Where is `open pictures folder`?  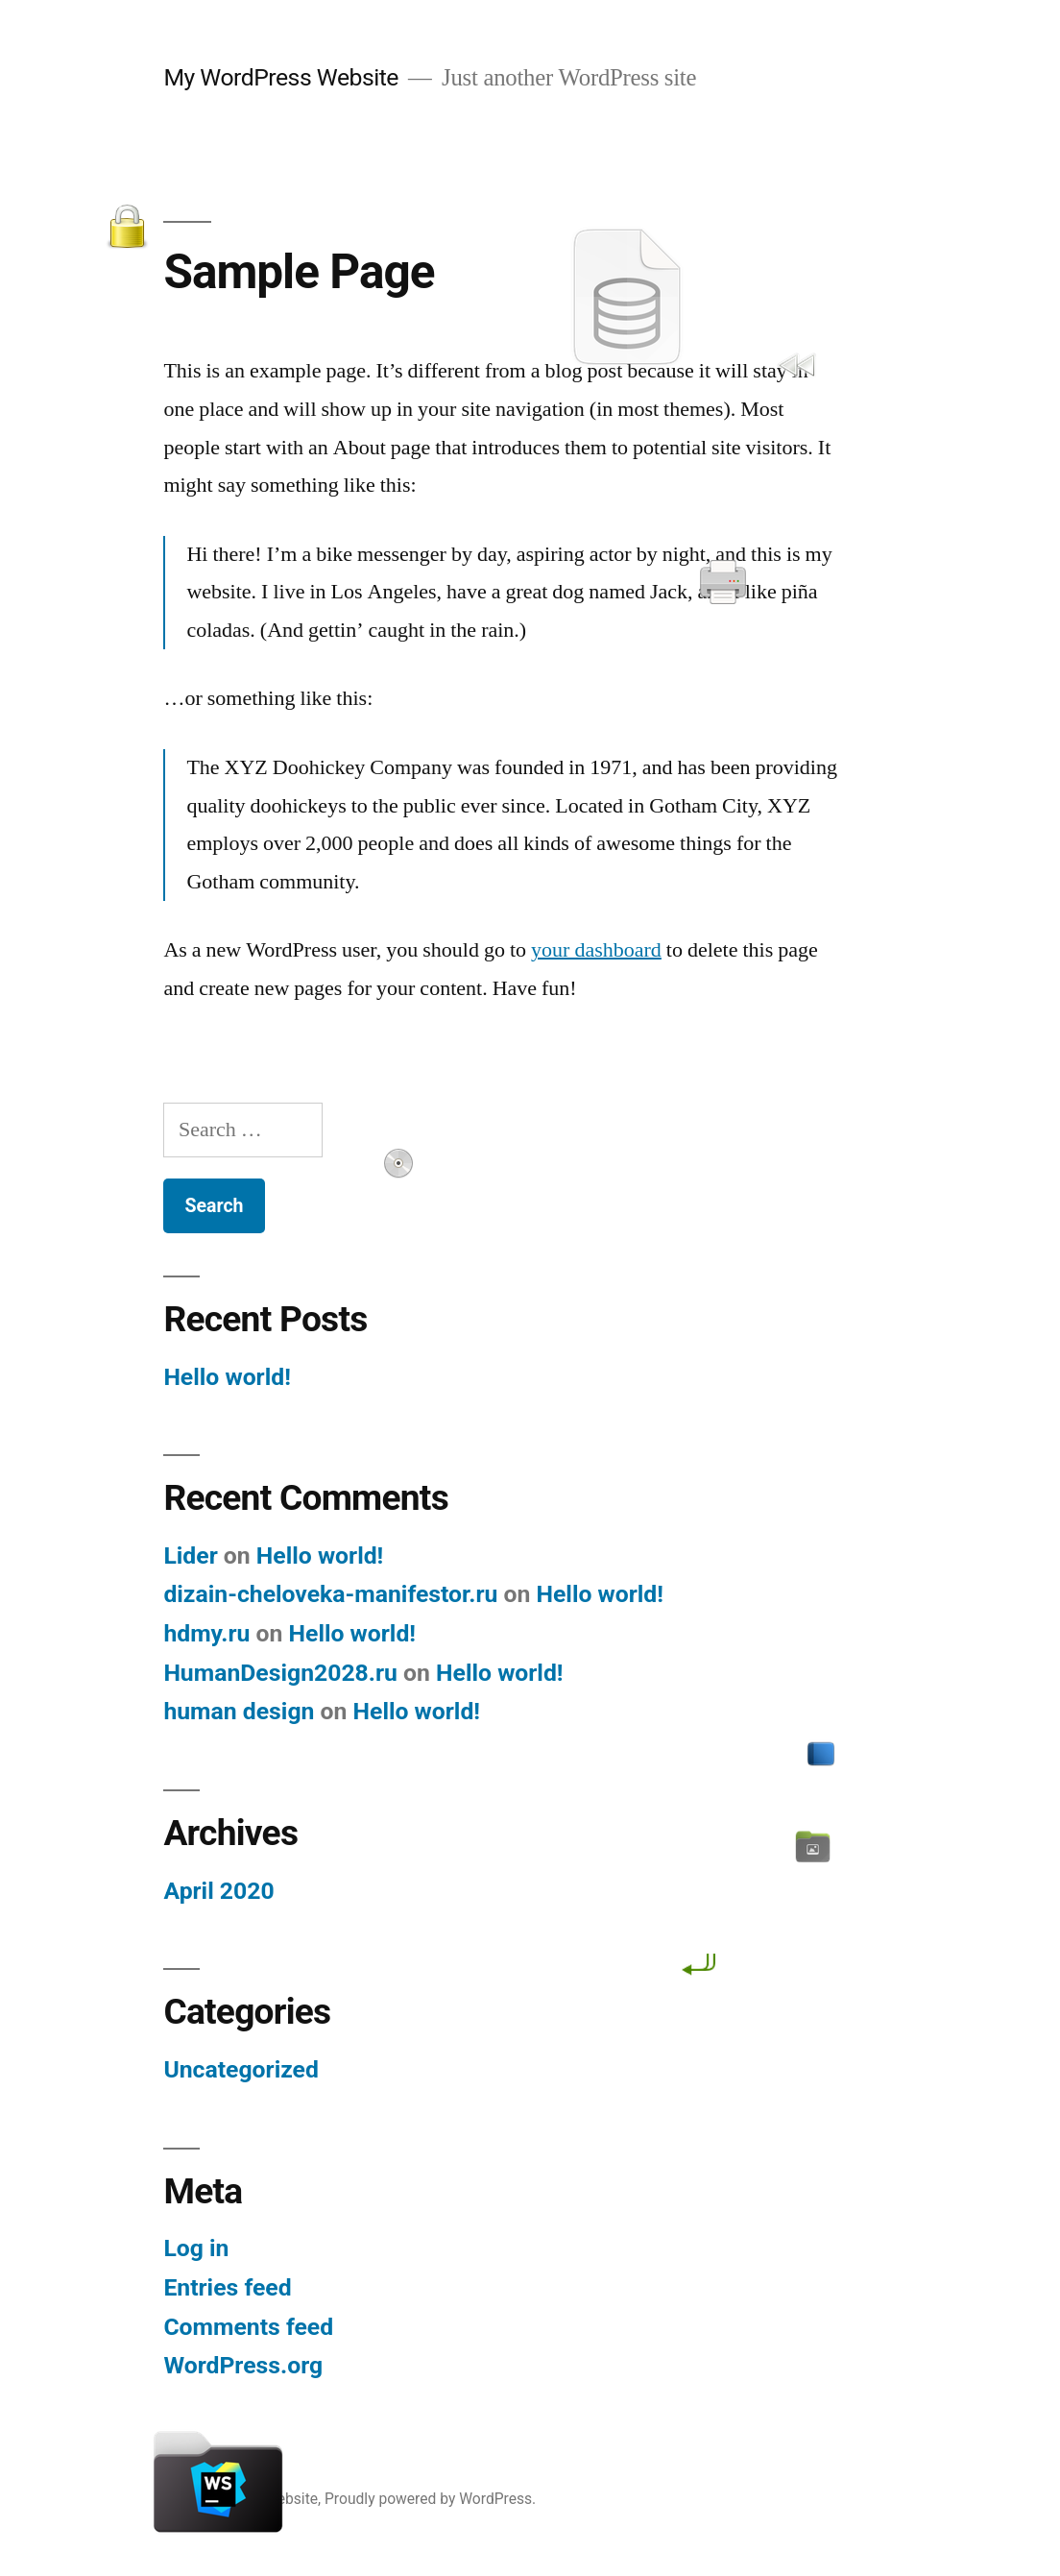 open pictures folder is located at coordinates (812, 1846).